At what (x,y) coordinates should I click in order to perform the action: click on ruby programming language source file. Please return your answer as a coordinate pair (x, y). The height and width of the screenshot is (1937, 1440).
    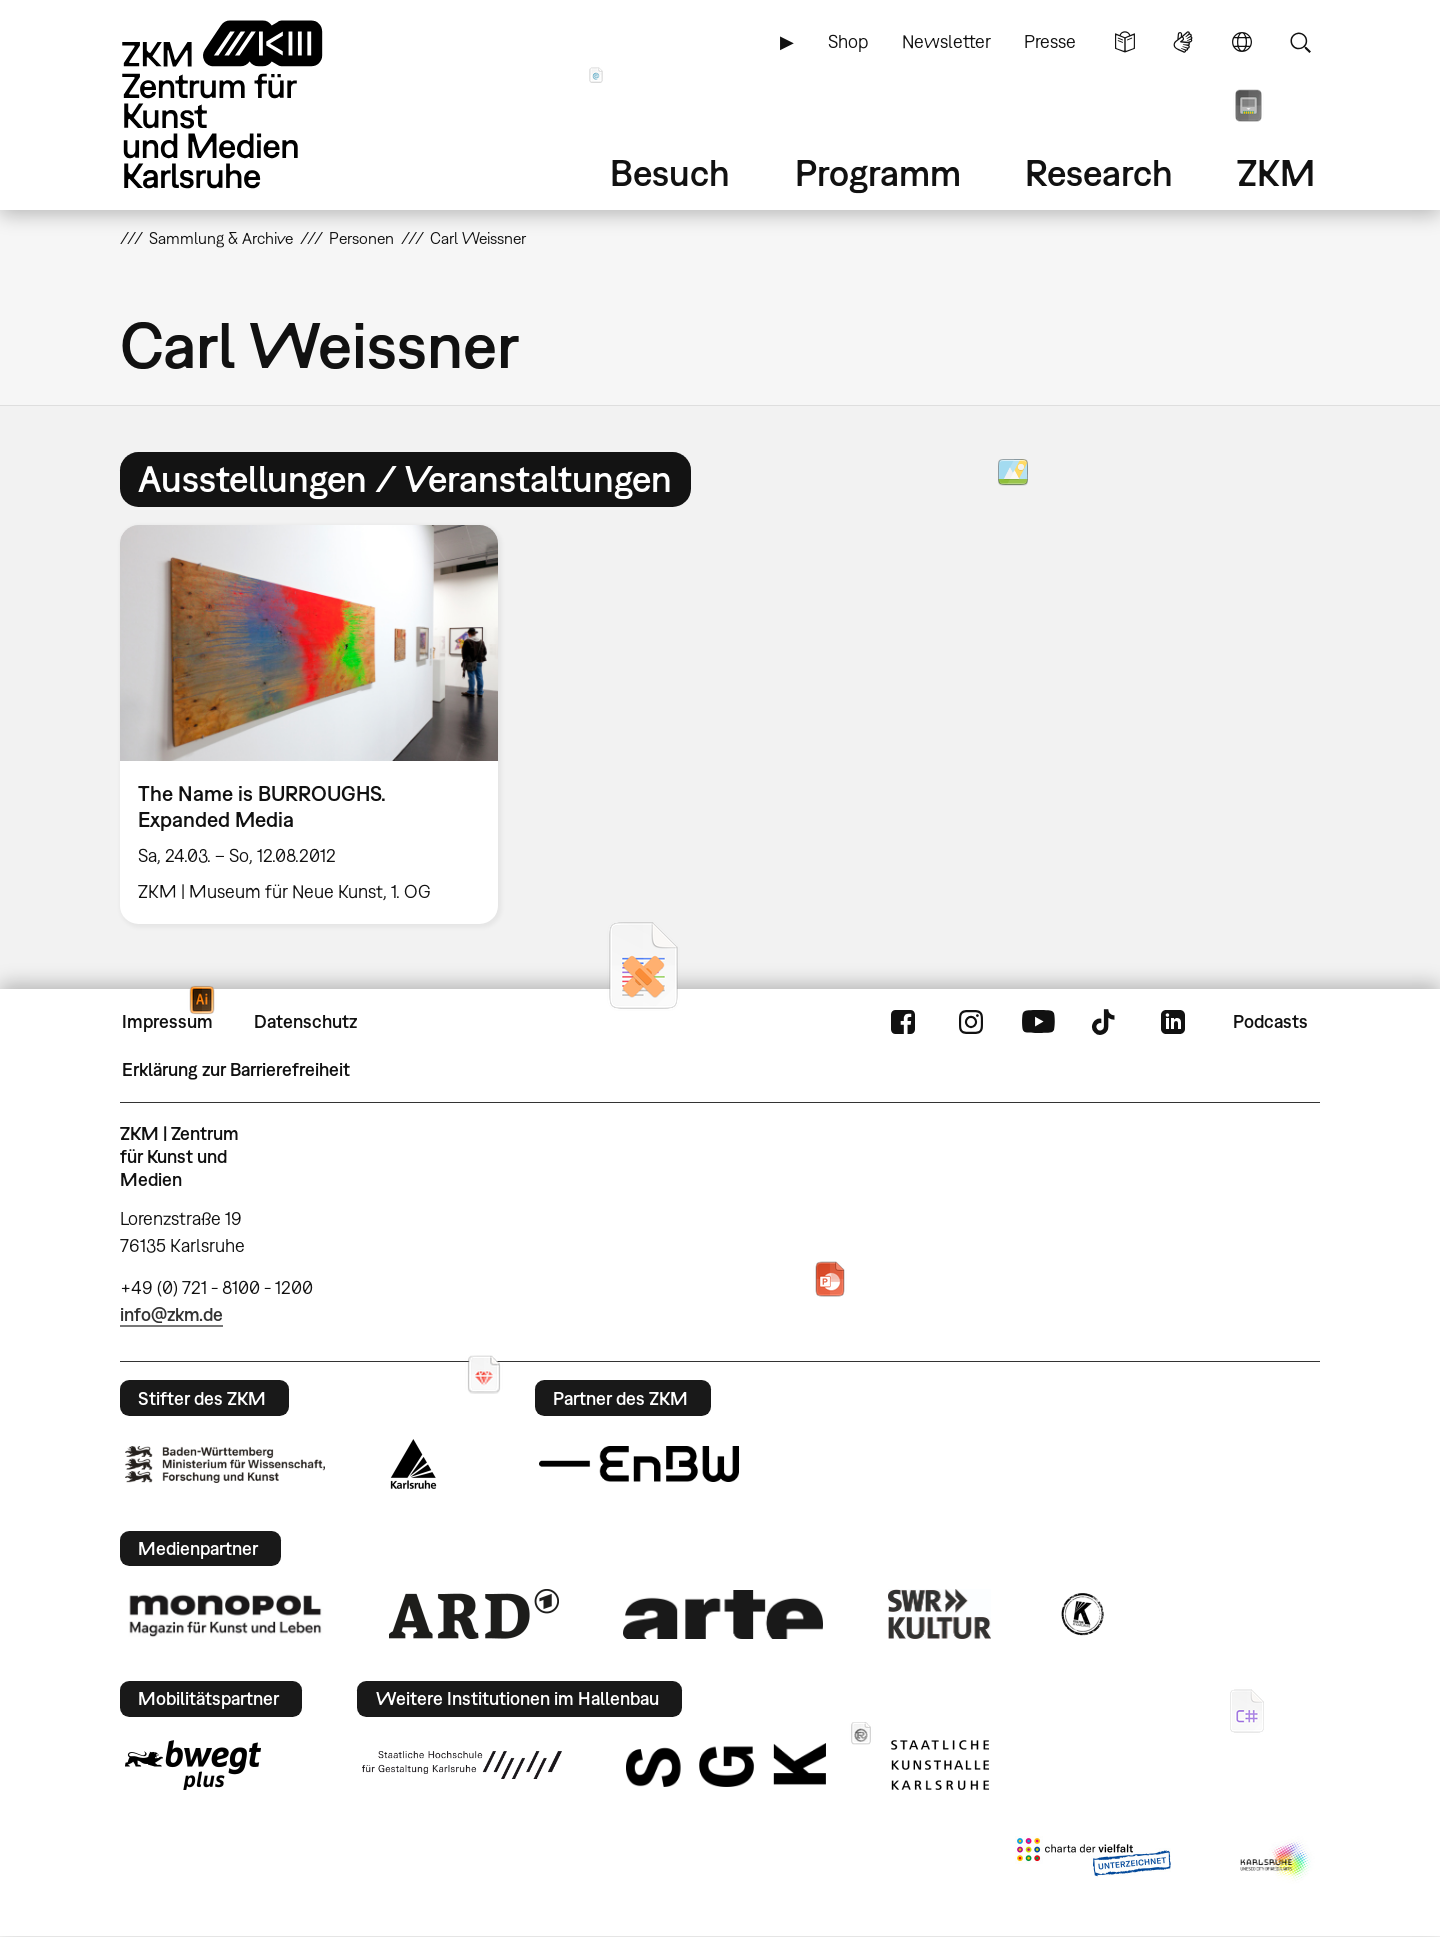
    Looking at the image, I should click on (484, 1374).